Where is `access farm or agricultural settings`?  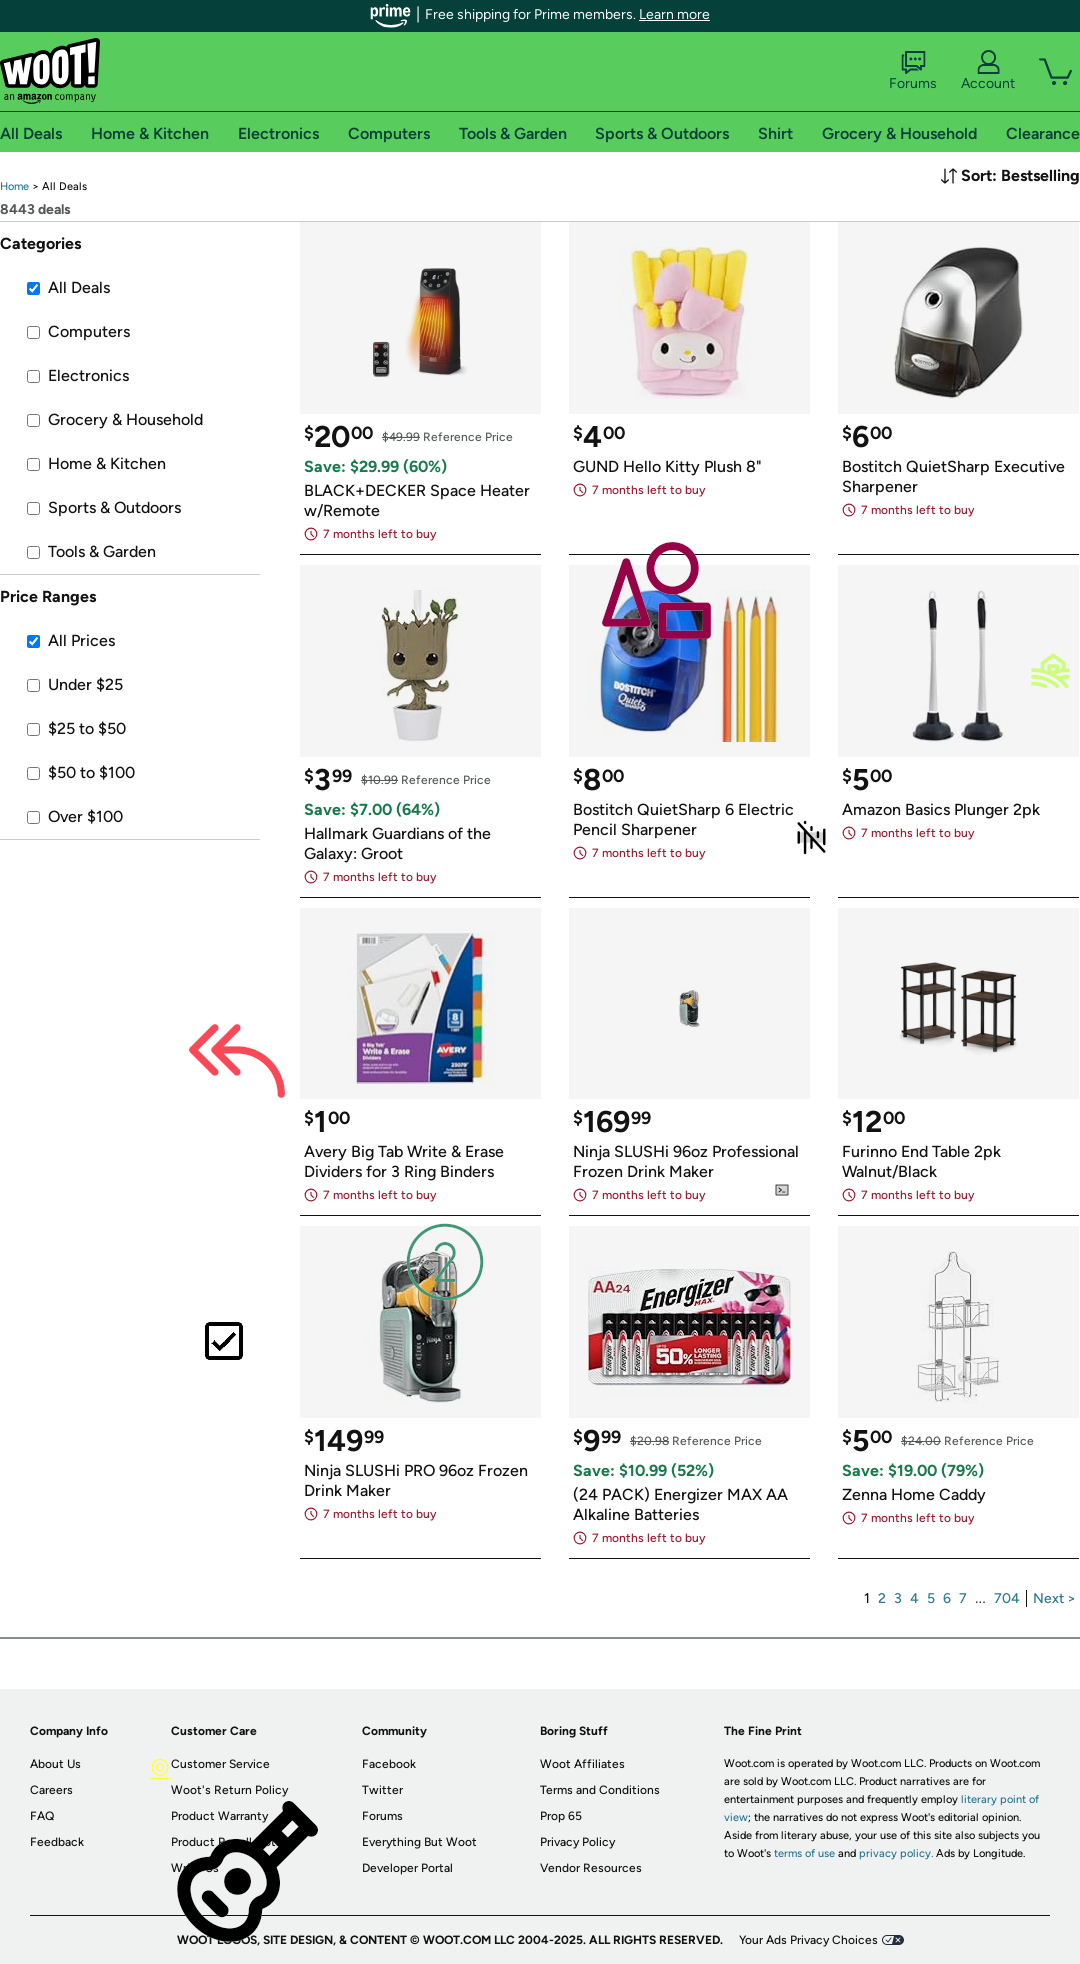 access farm or agricultural settings is located at coordinates (1050, 671).